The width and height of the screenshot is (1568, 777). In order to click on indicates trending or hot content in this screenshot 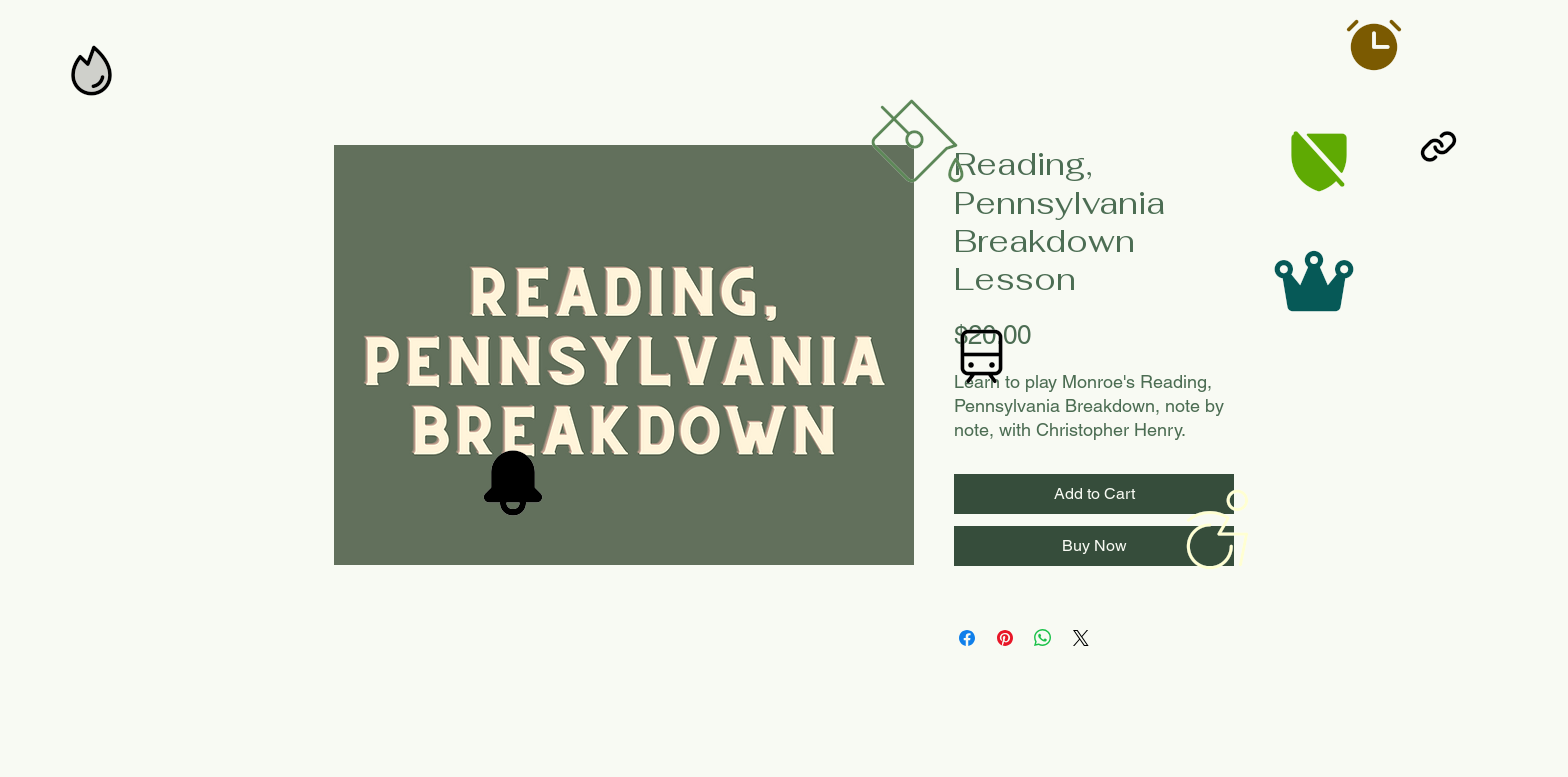, I will do `click(91, 71)`.